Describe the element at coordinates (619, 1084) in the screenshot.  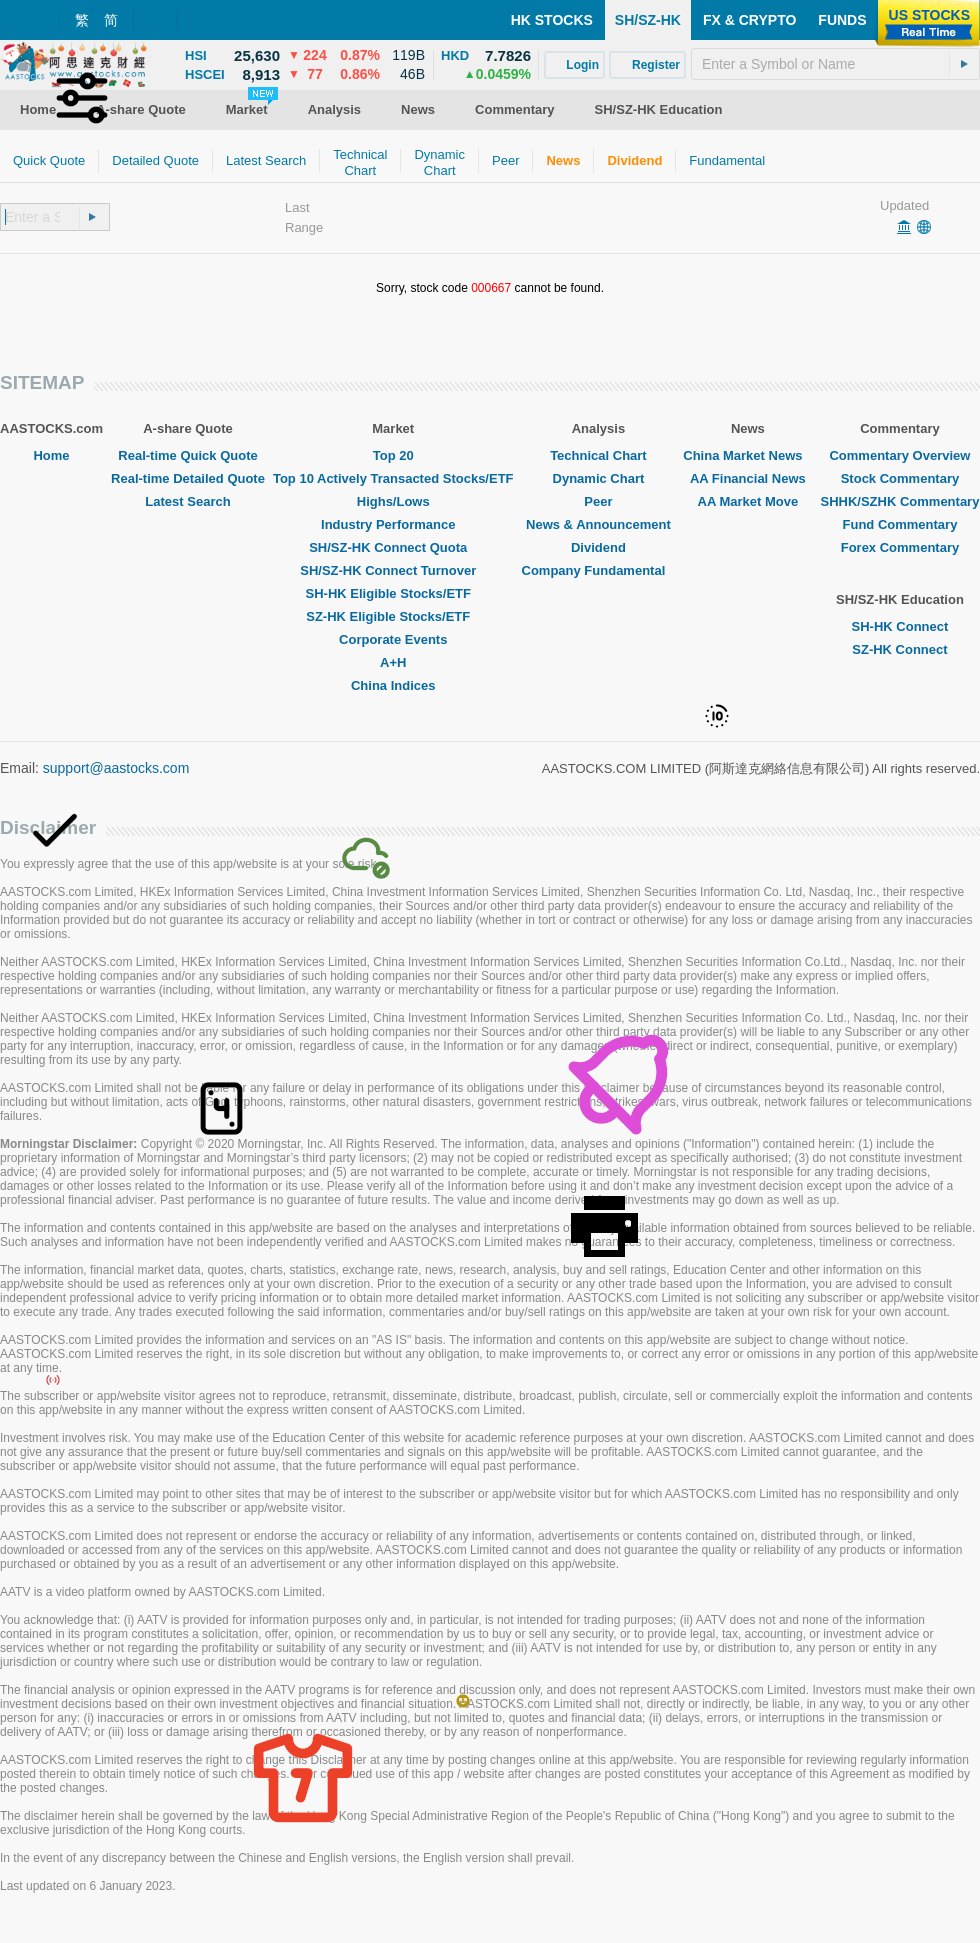
I see `active notification alert` at that location.